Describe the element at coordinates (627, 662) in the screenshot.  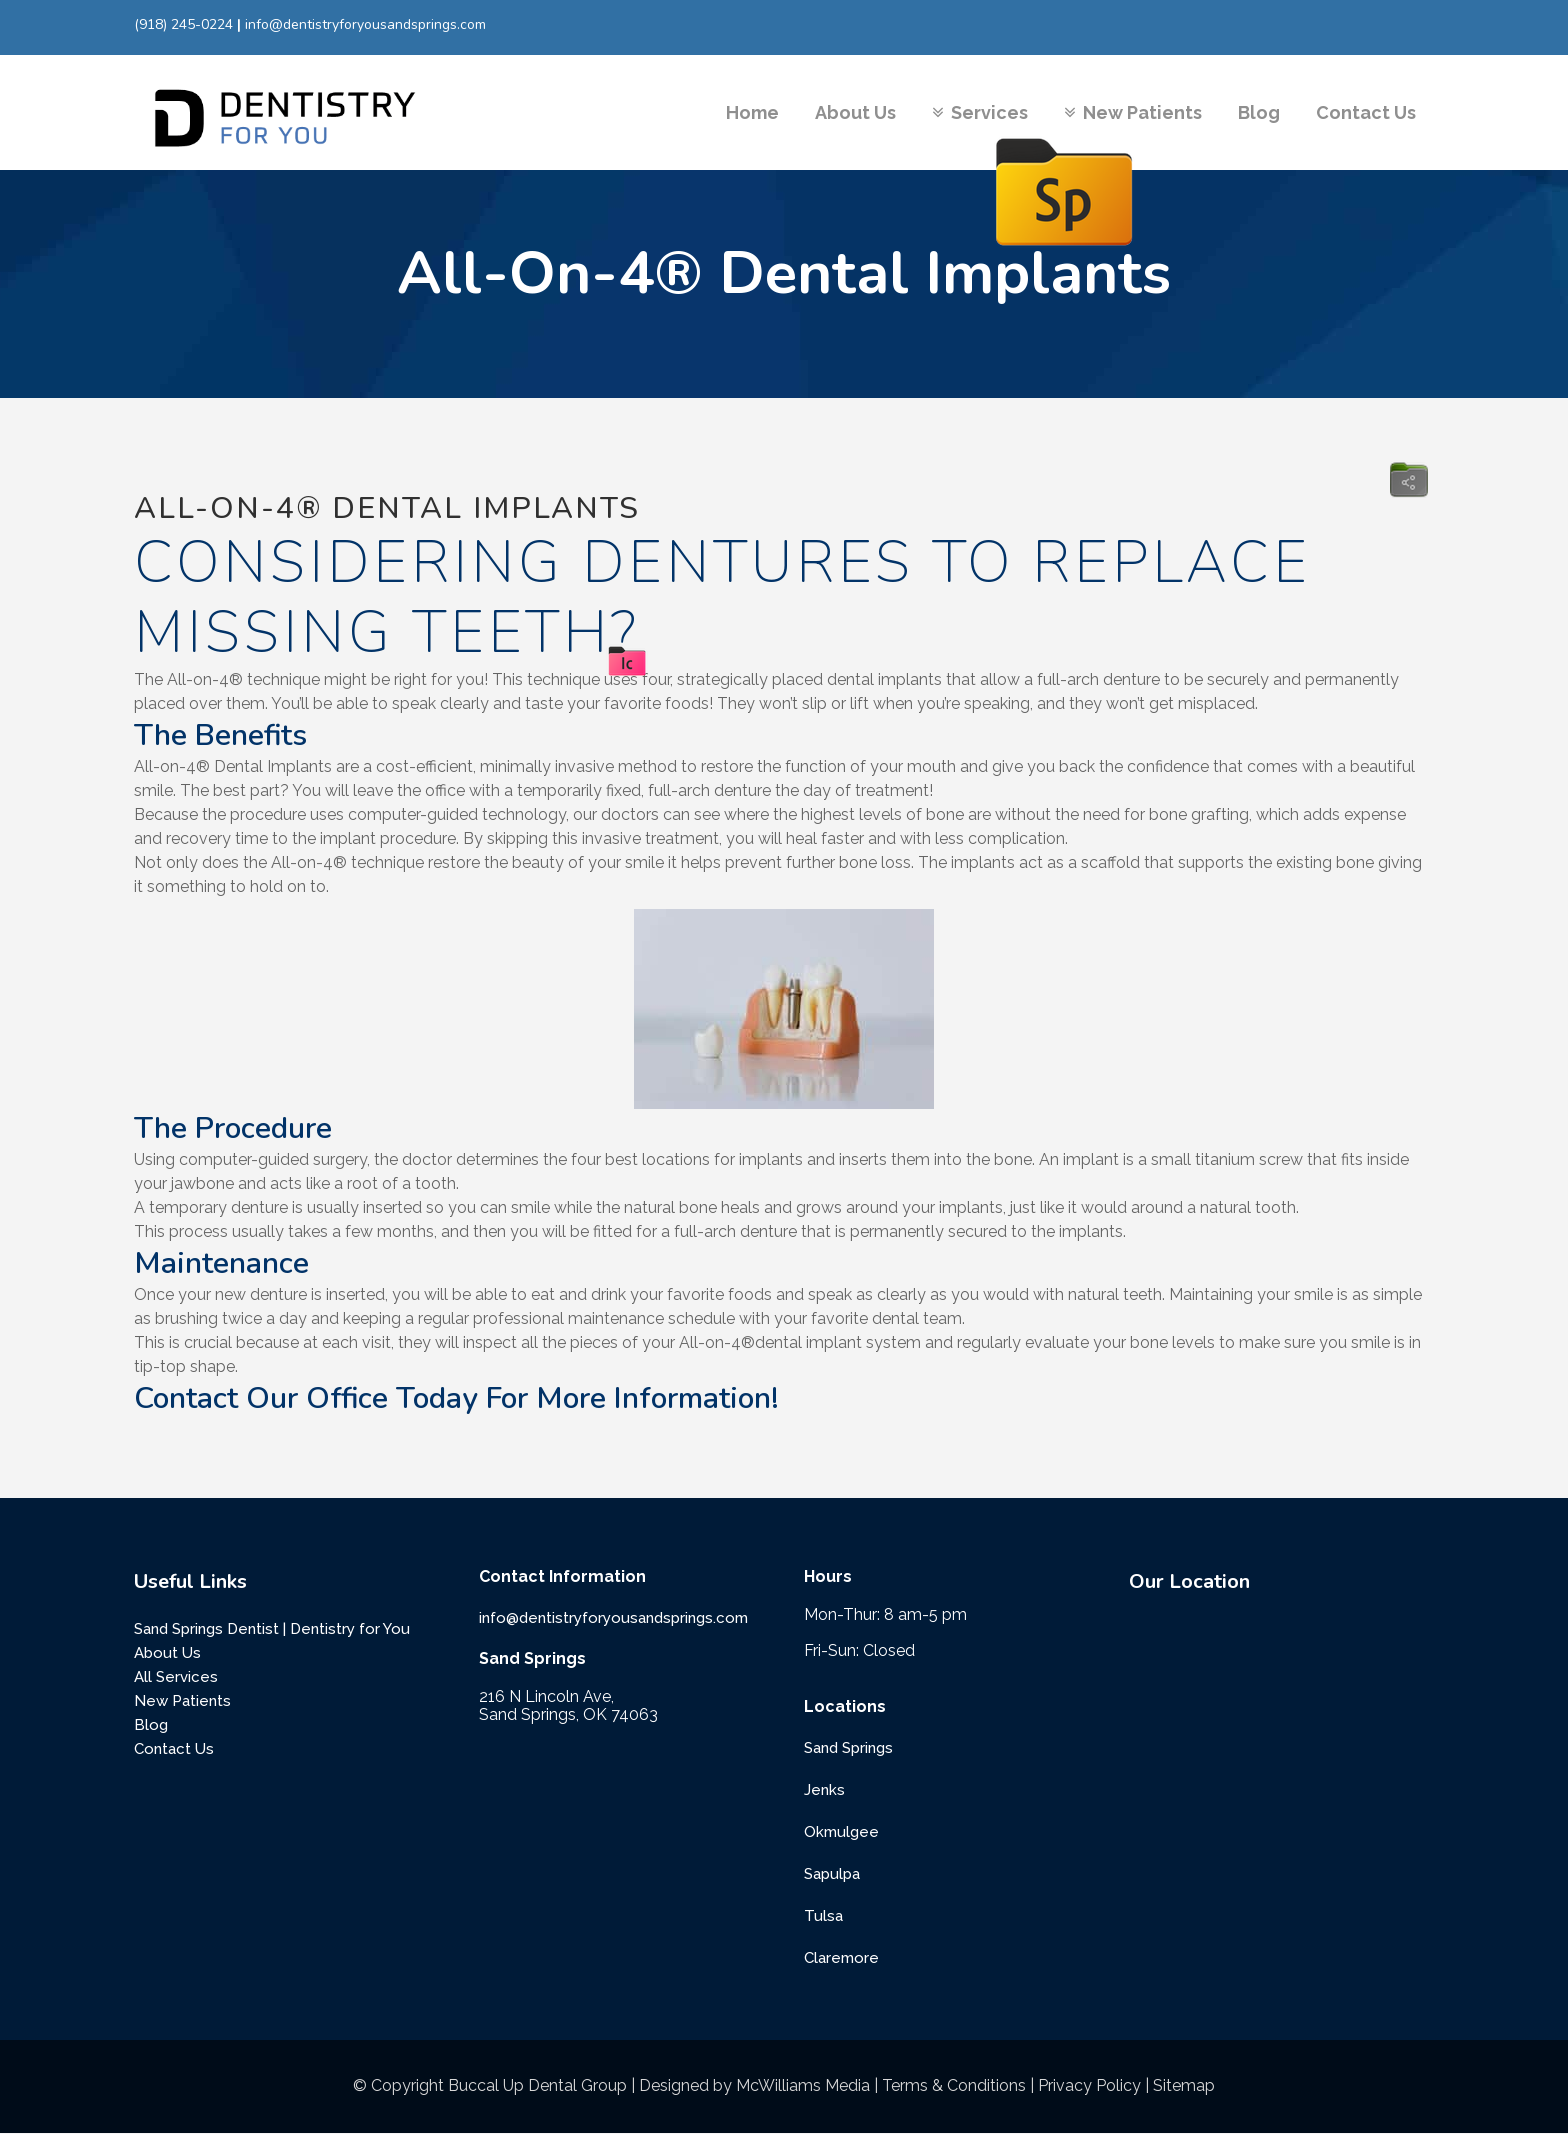
I see `open folder containing Adobe InCopy files` at that location.